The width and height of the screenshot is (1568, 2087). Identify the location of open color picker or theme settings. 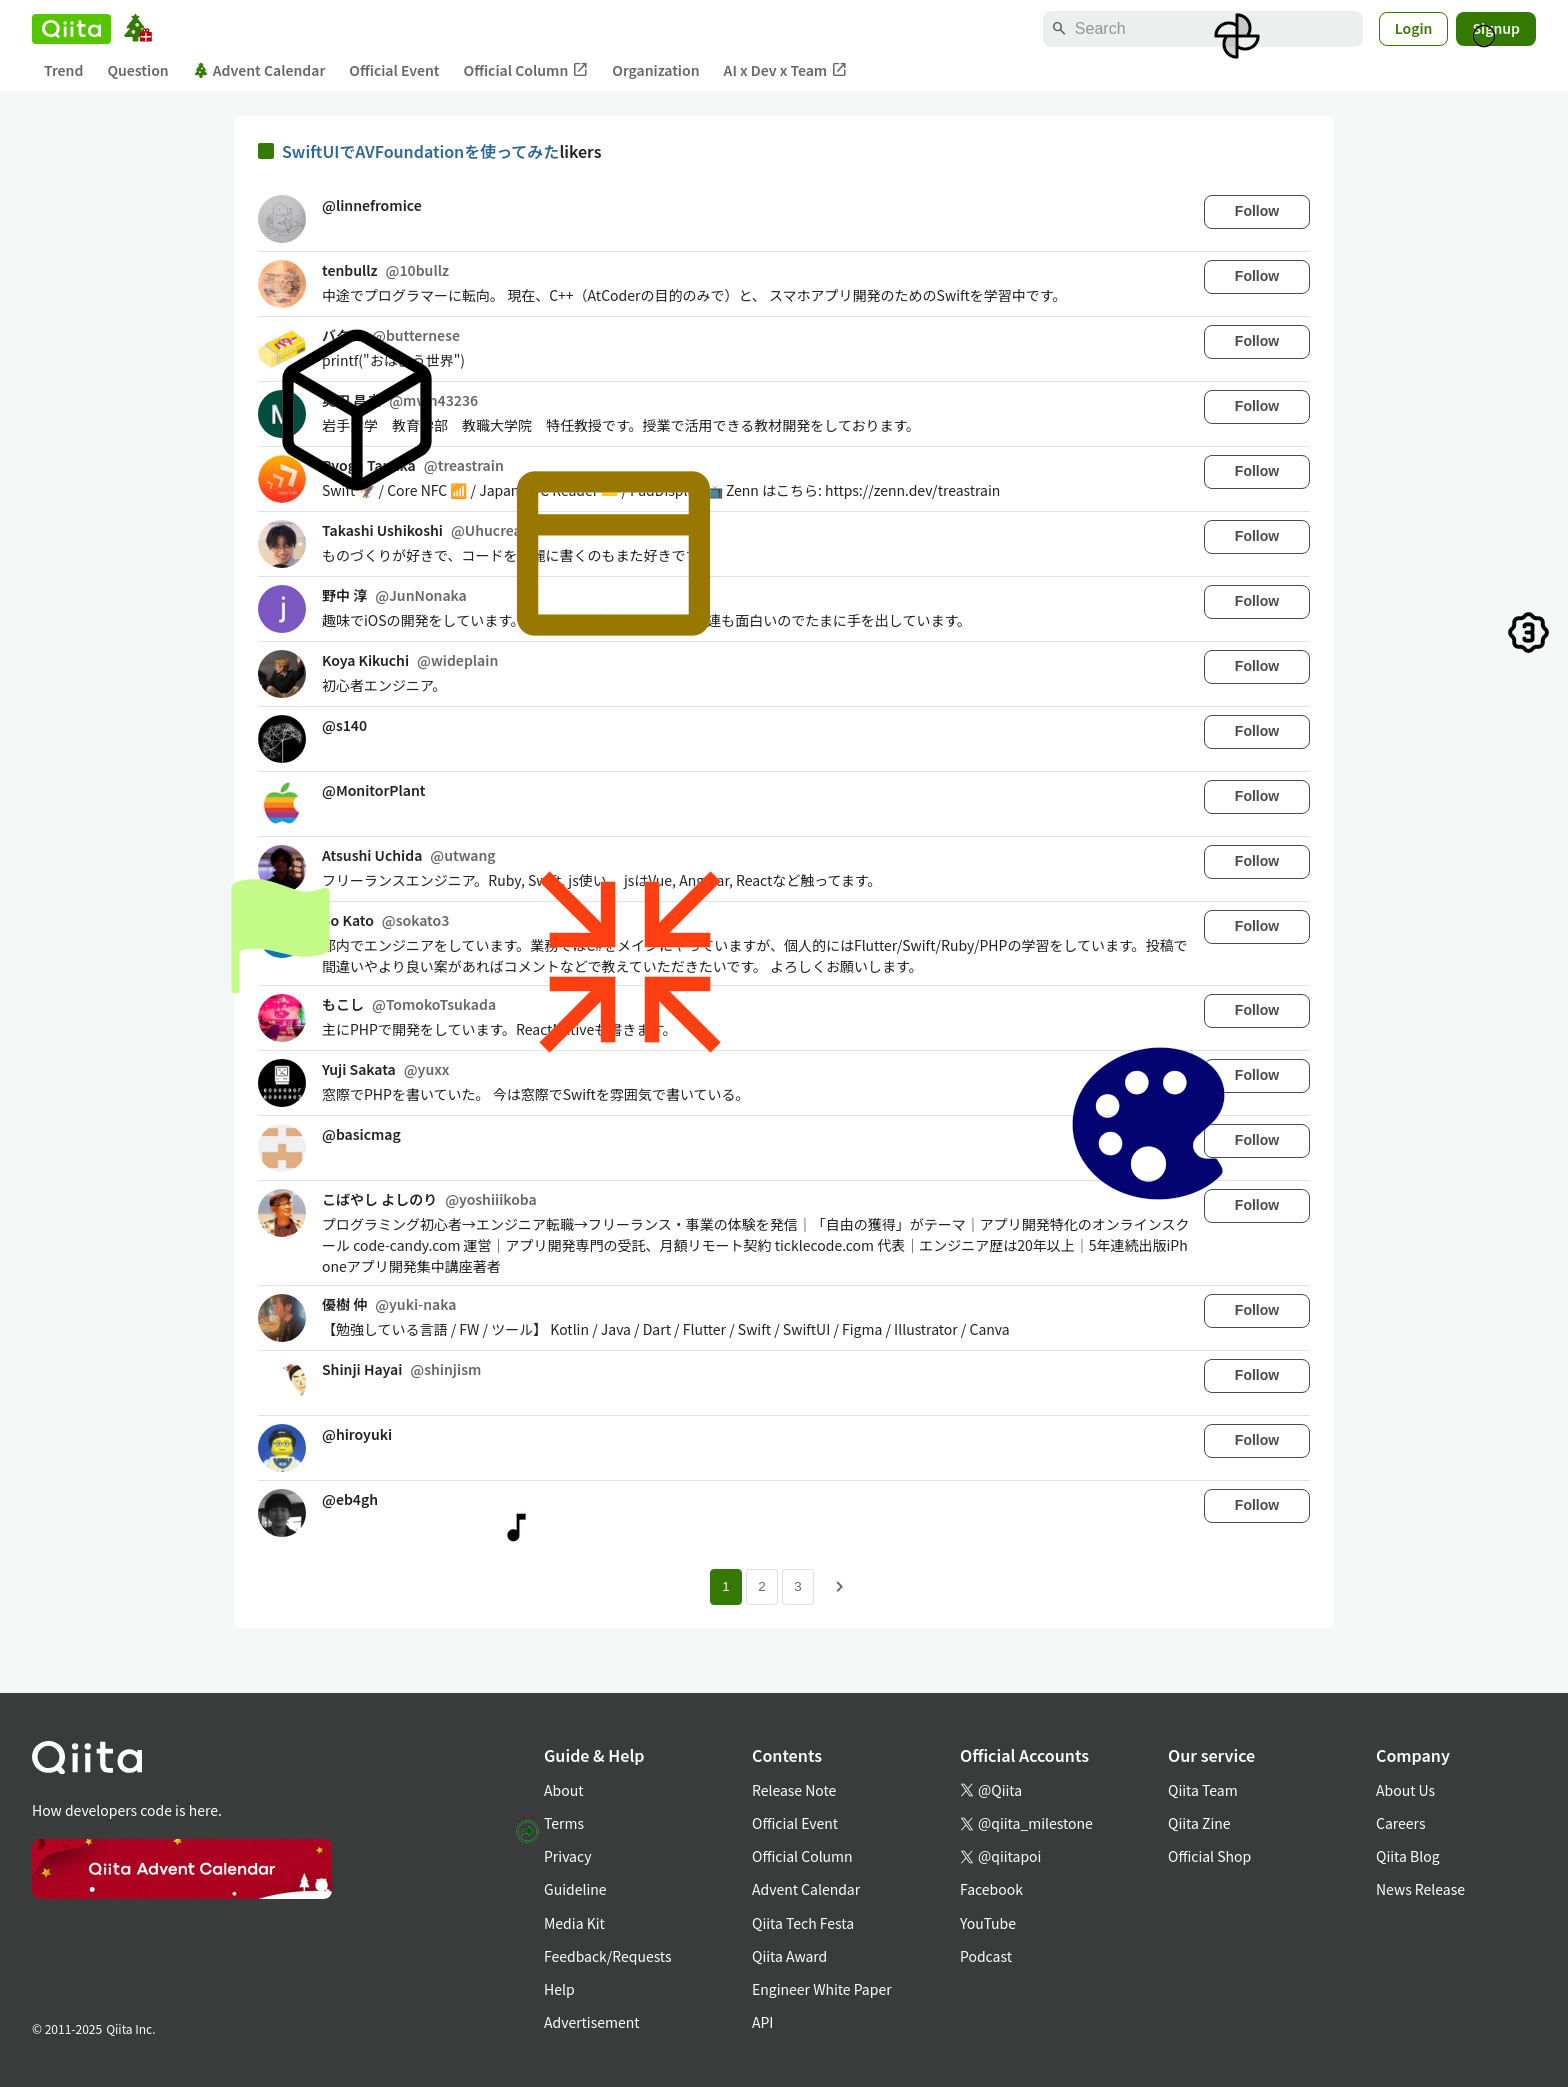
(1148, 1123).